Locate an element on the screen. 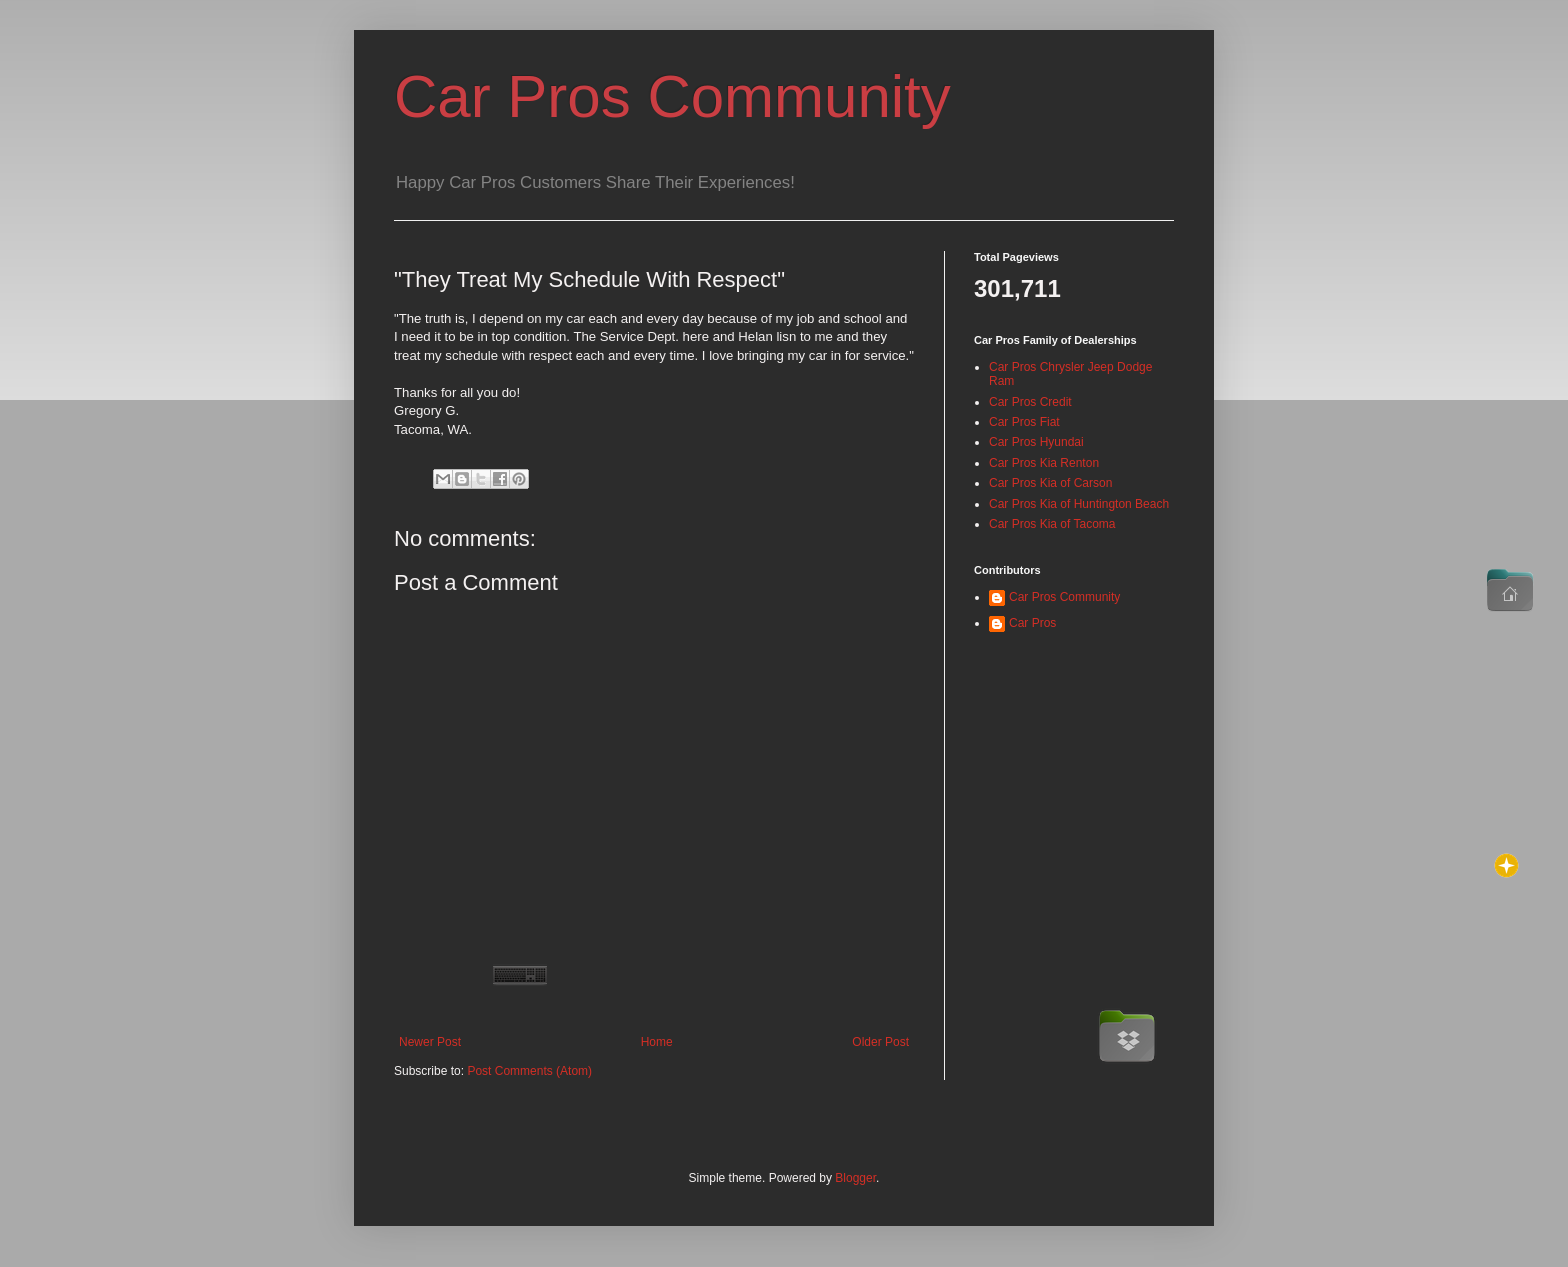 The width and height of the screenshot is (1568, 1267). indicates extended keyboard connected via bluetooth is located at coordinates (520, 975).